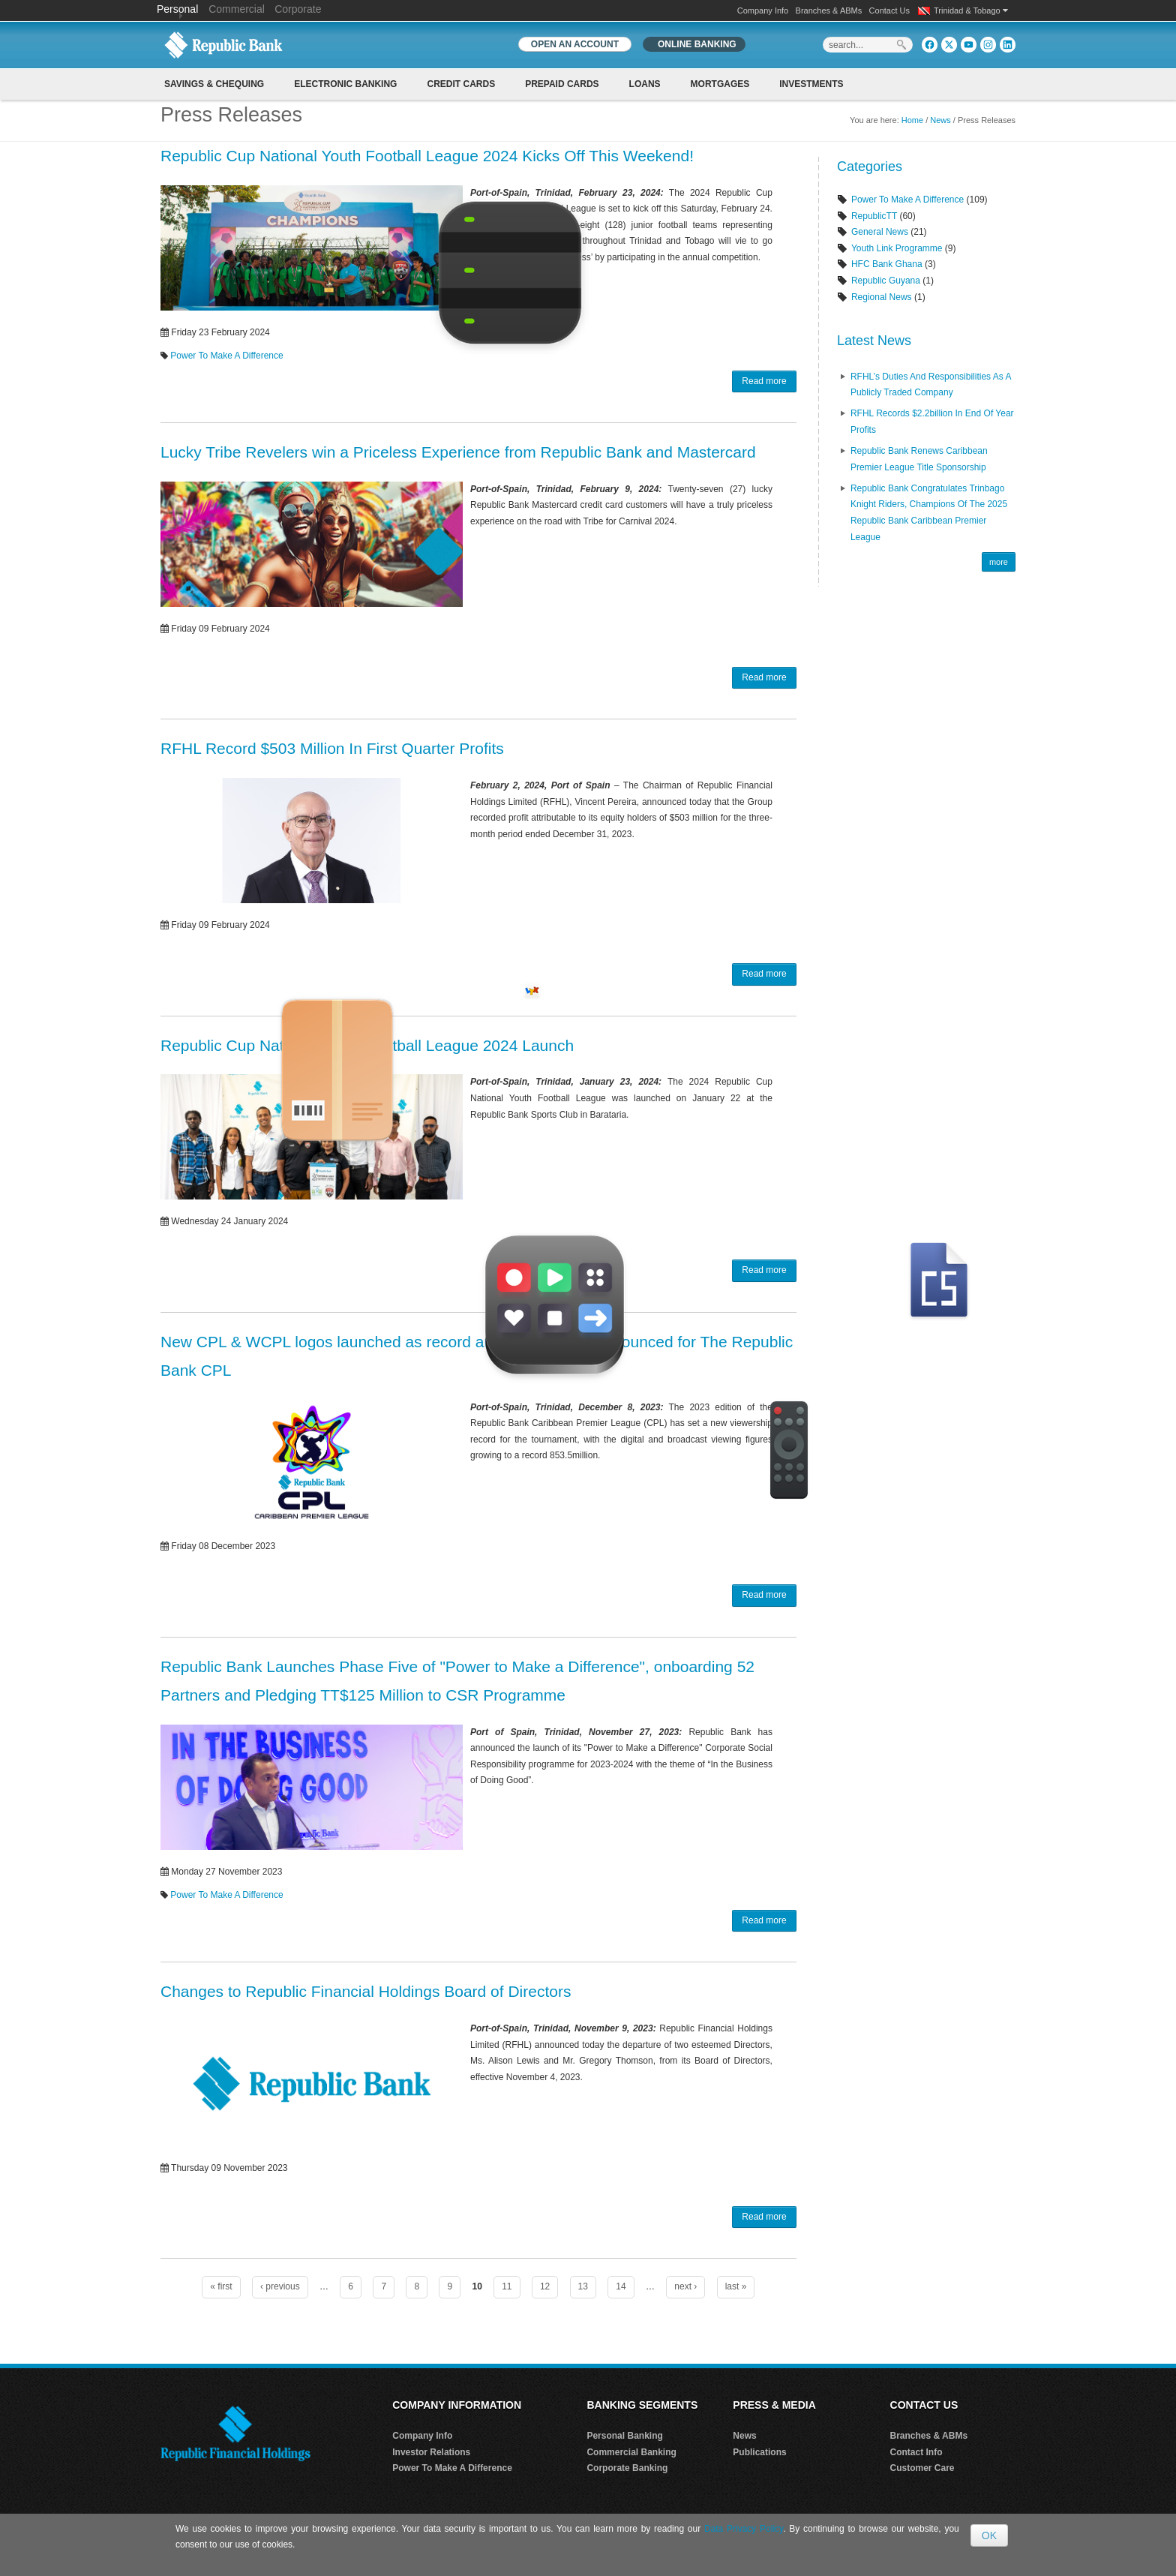 This screenshot has width=1176, height=2576. Describe the element at coordinates (554, 1305) in the screenshot. I see `open Boatswain app for Elgato Stream Deck control` at that location.